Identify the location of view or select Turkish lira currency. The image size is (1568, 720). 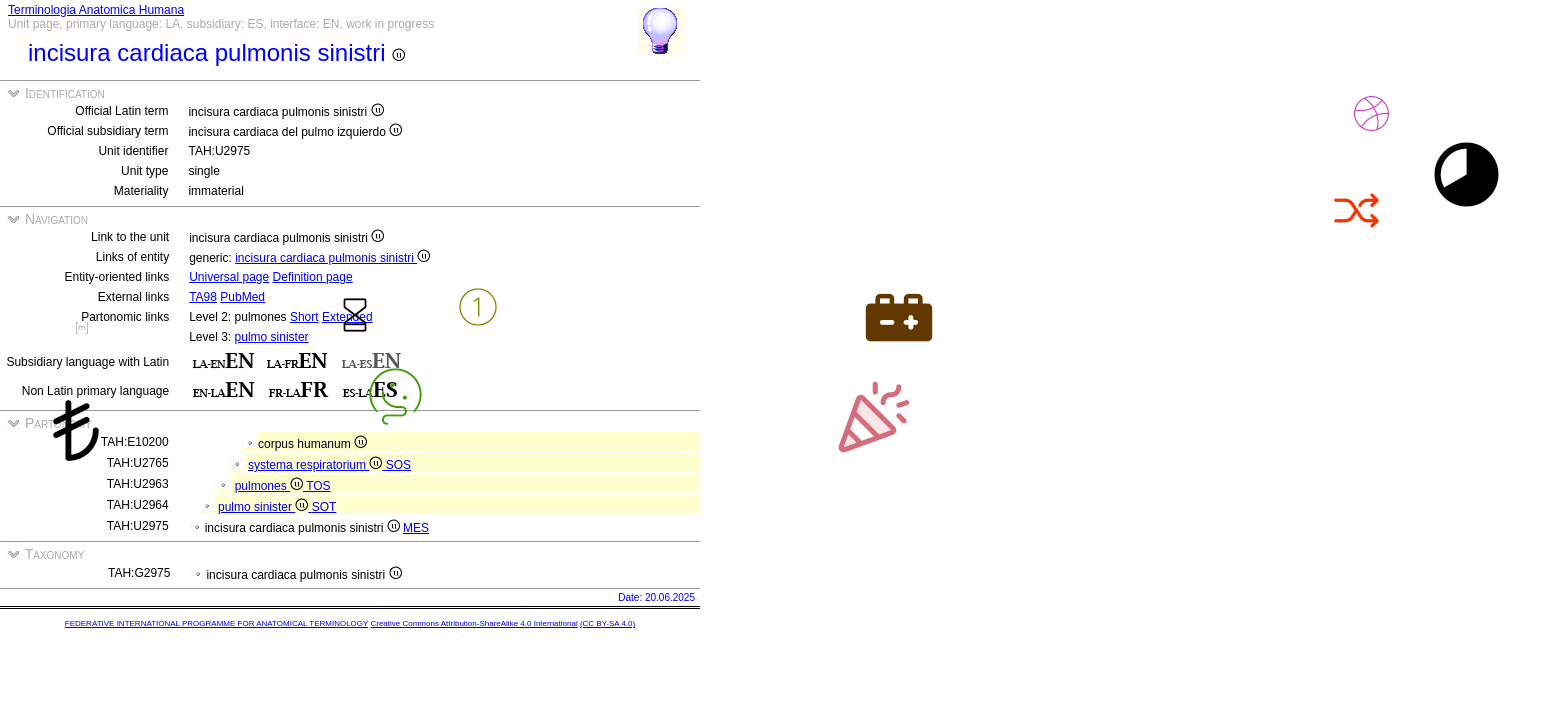
(77, 430).